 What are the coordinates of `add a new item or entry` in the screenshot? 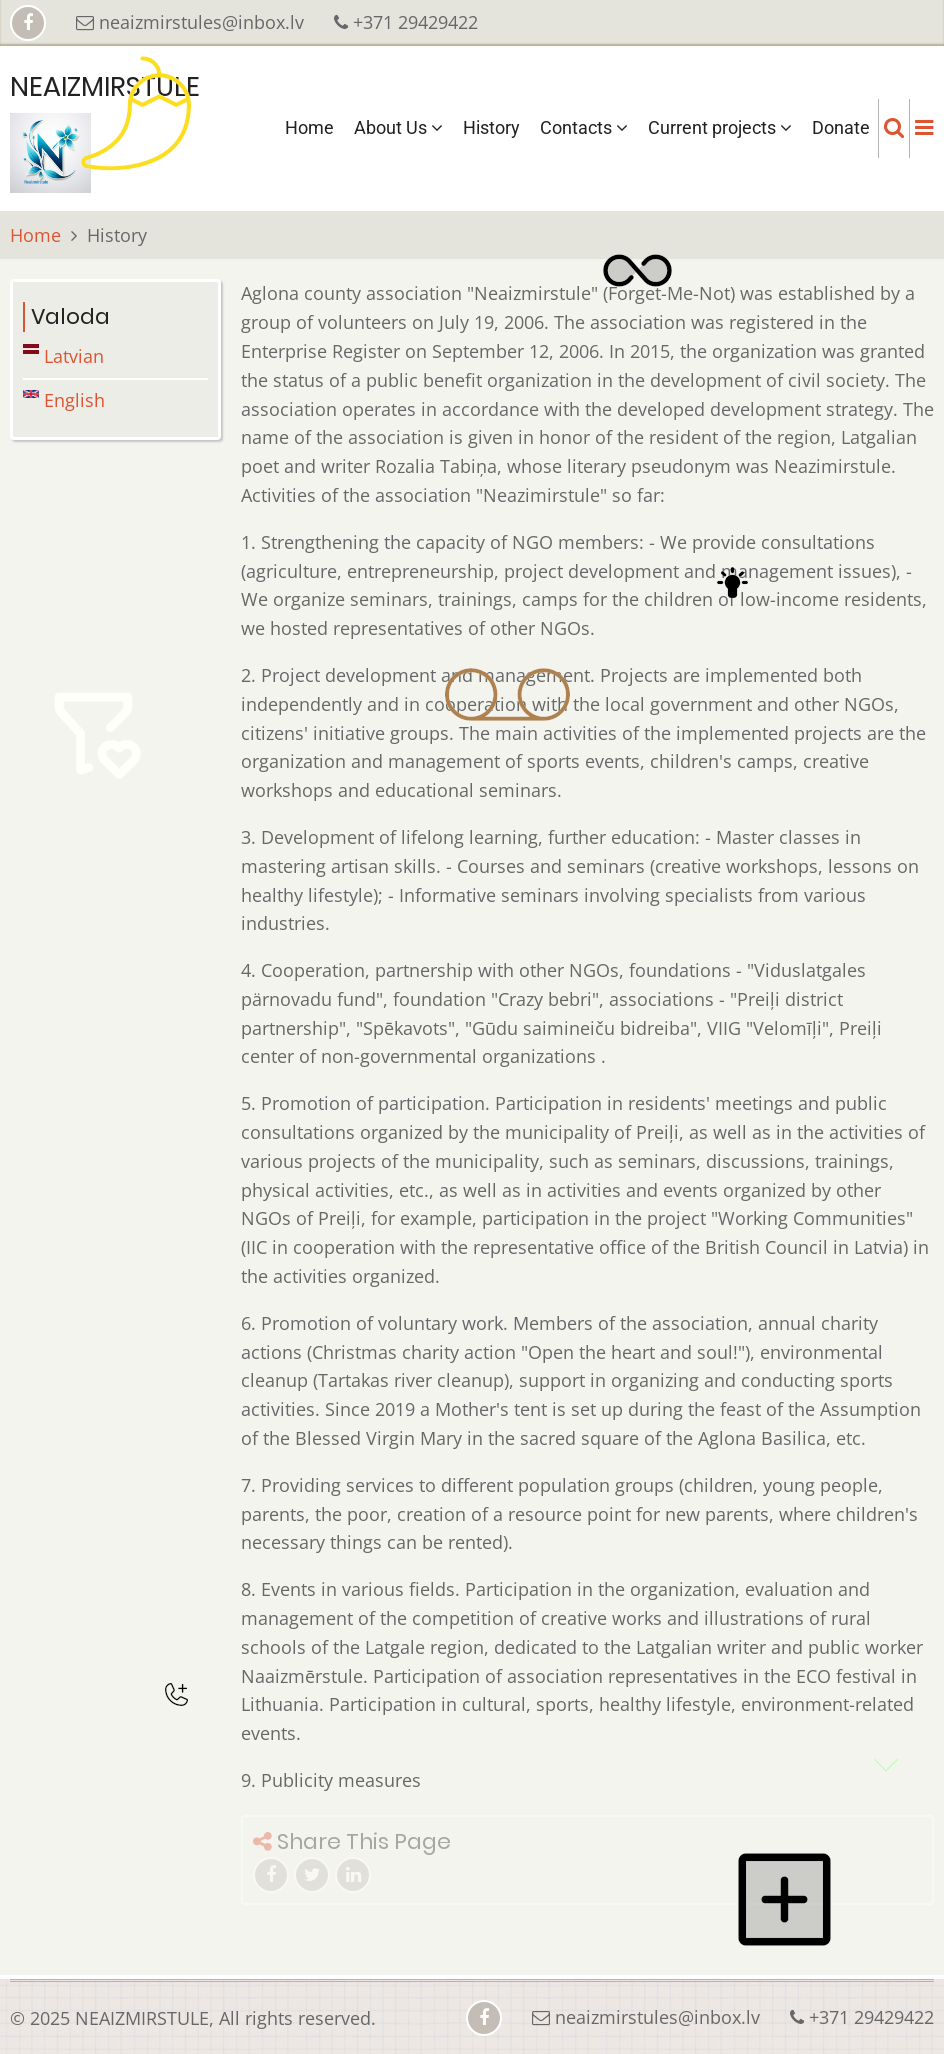 It's located at (784, 1899).